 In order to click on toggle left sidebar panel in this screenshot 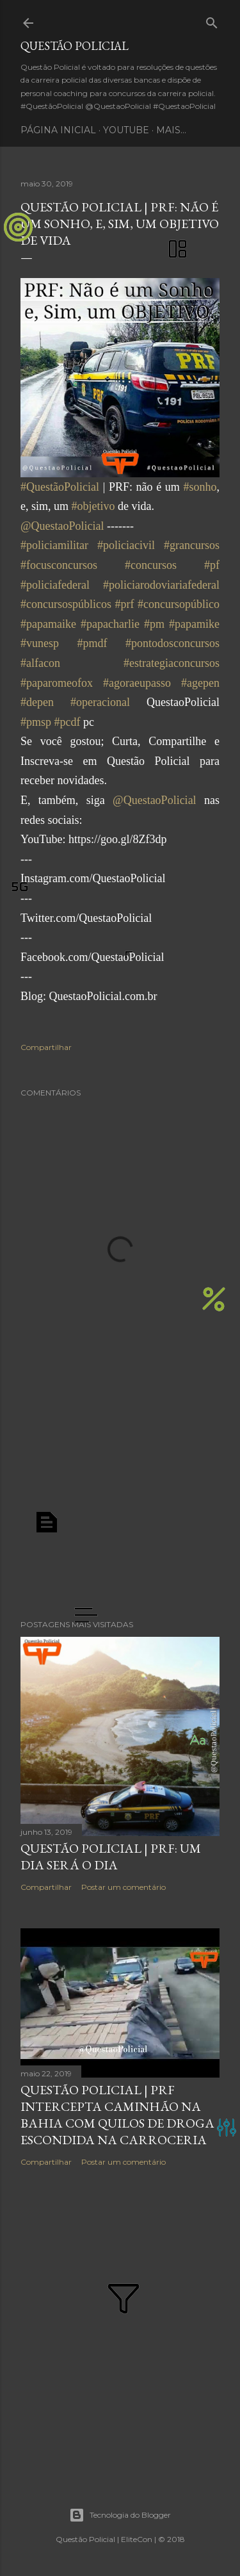, I will do `click(177, 249)`.